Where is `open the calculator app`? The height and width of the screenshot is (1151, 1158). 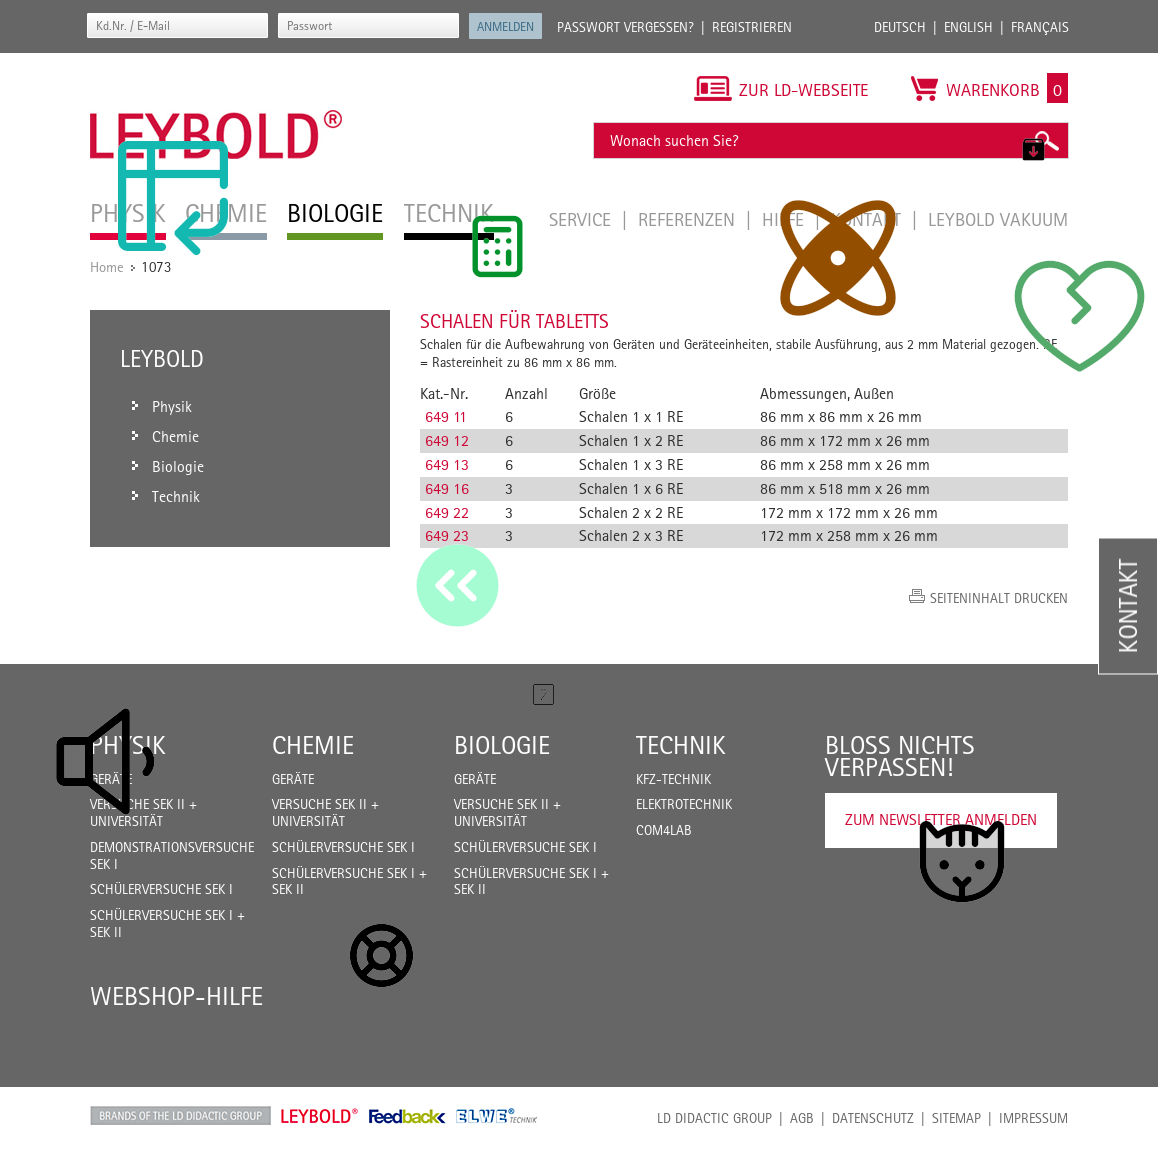
open the calculator app is located at coordinates (497, 246).